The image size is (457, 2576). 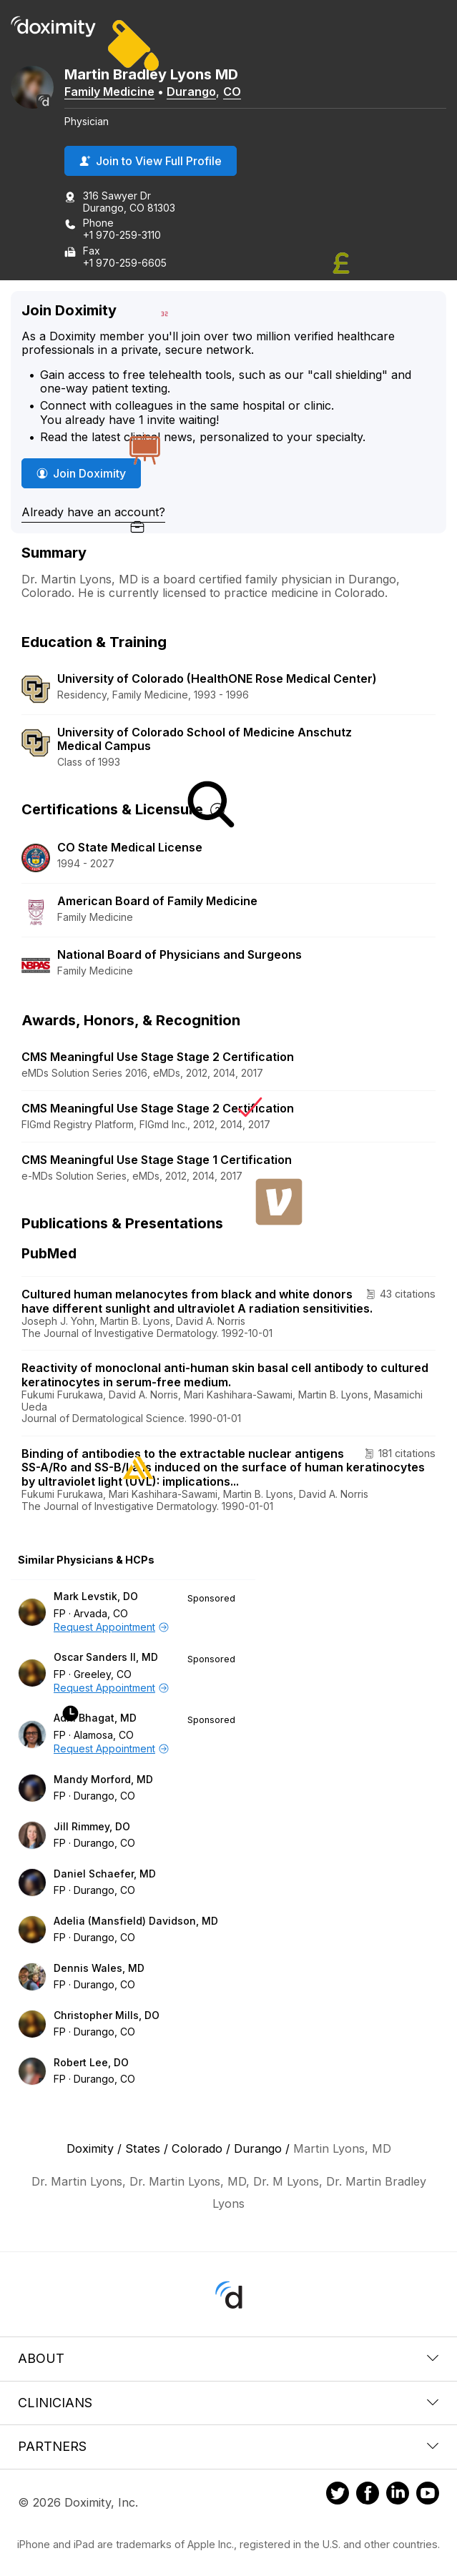 What do you see at coordinates (133, 45) in the screenshot?
I see `fill an area with color` at bounding box center [133, 45].